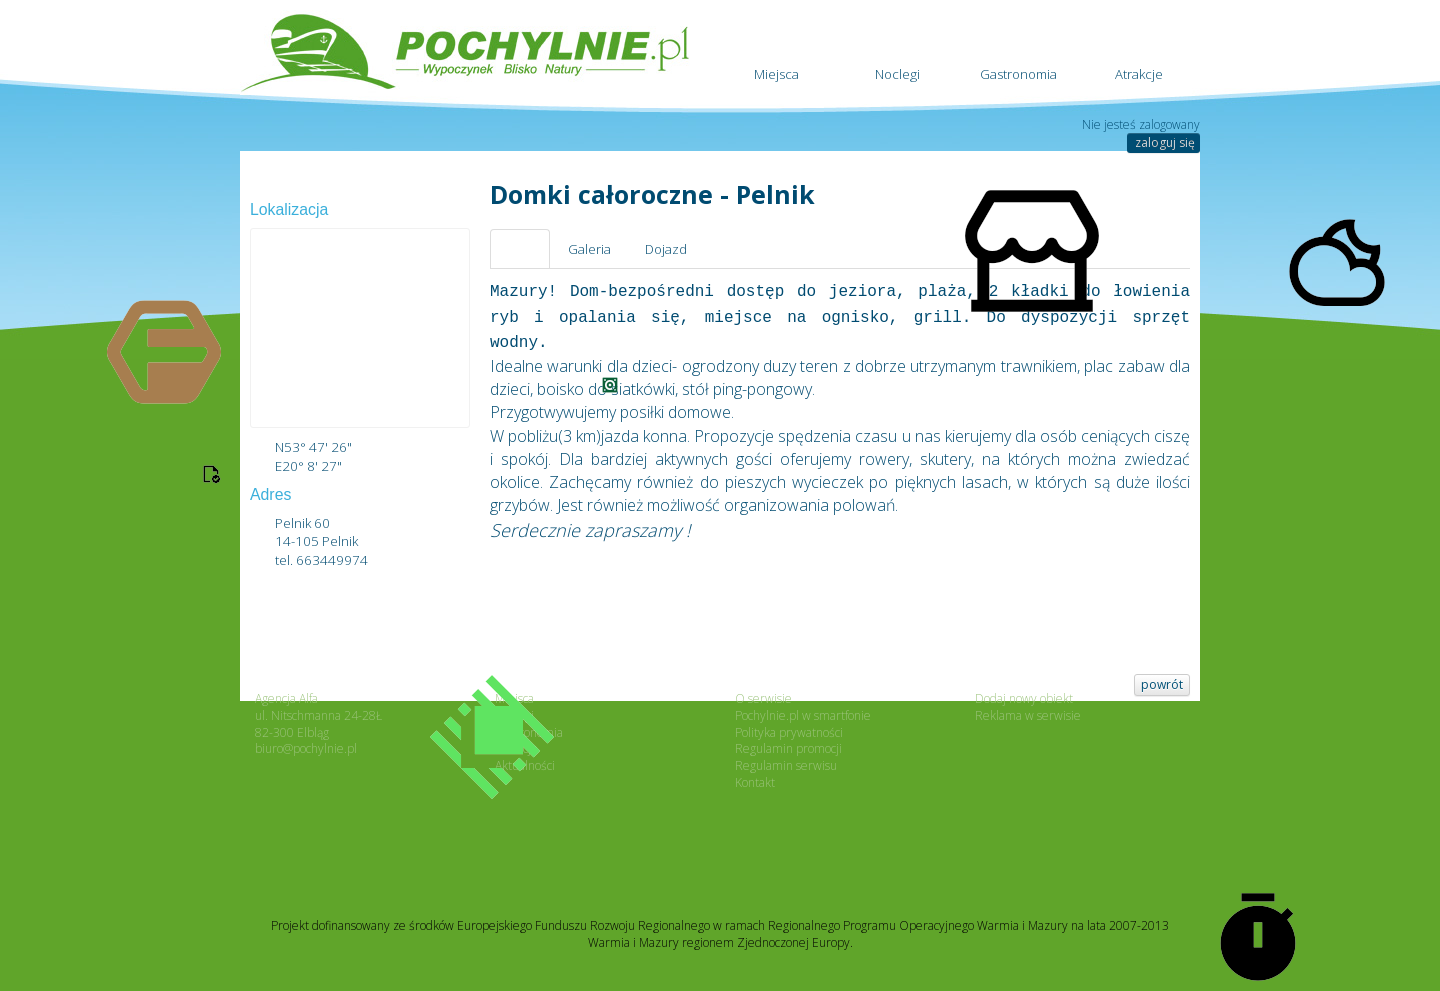 The width and height of the screenshot is (1440, 991). What do you see at coordinates (211, 474) in the screenshot?
I see `view verified contract document` at bounding box center [211, 474].